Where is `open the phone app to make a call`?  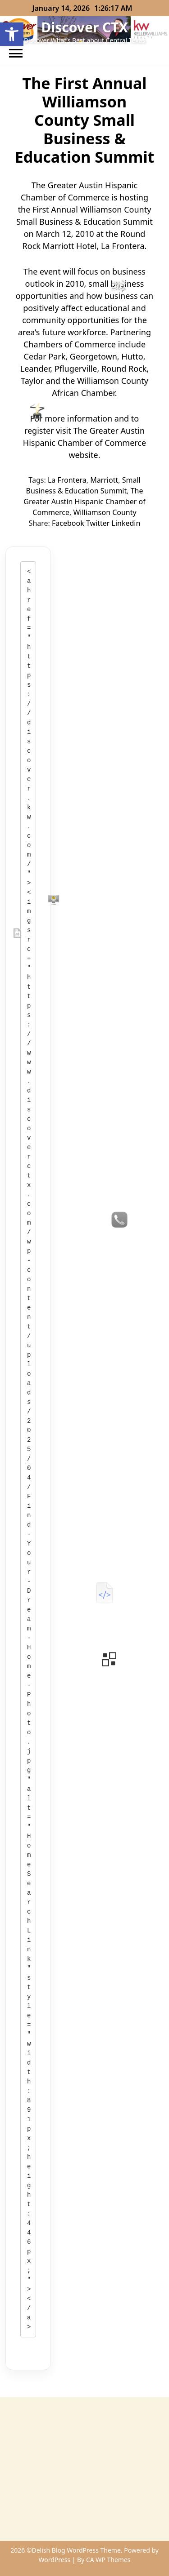 open the phone app to make a call is located at coordinates (119, 1220).